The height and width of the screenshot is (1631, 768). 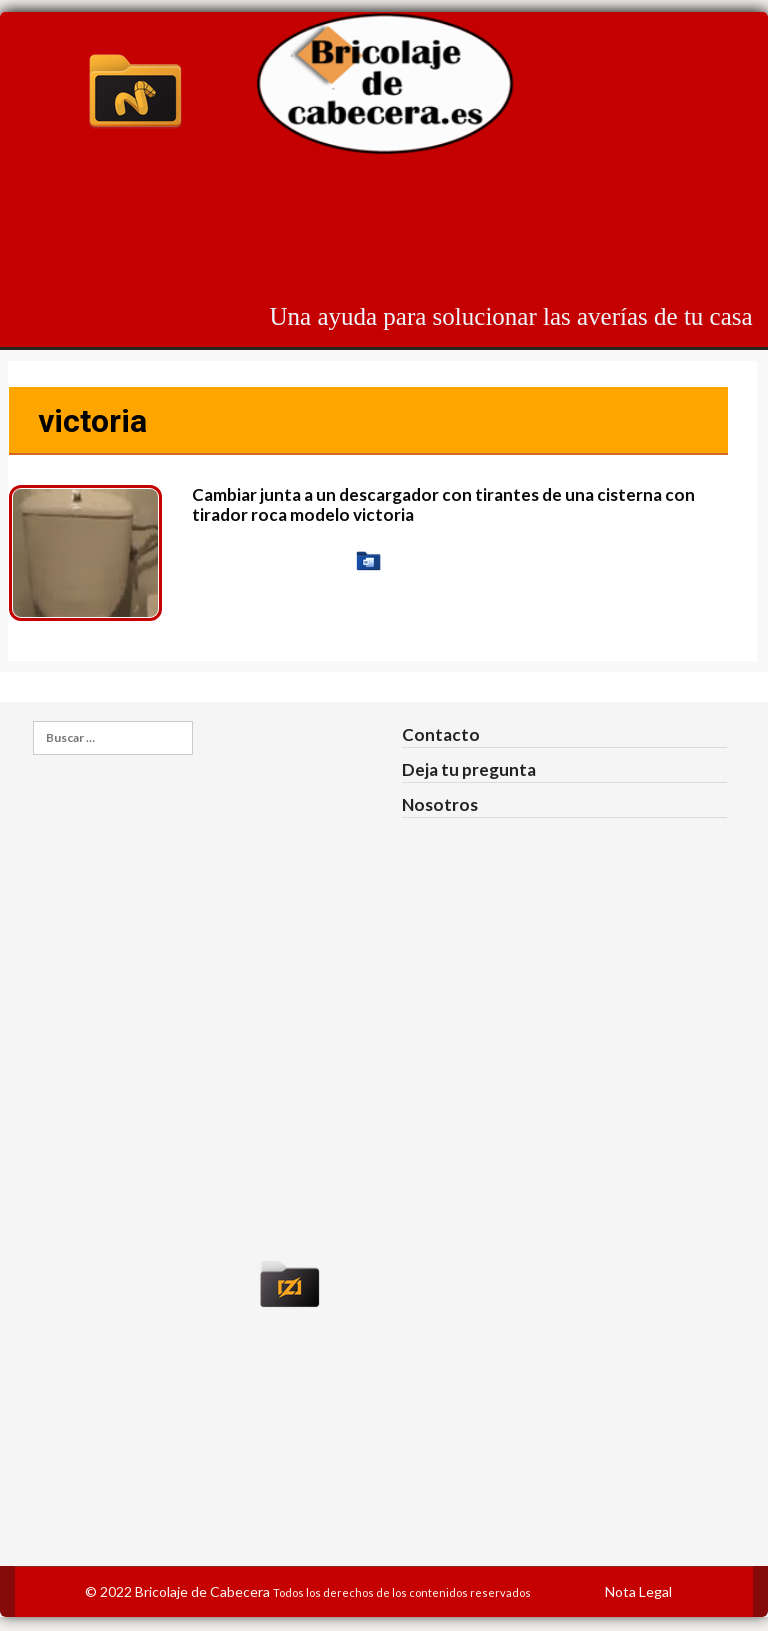 What do you see at coordinates (368, 561) in the screenshot?
I see `open folder containing Microsoft Word documents` at bounding box center [368, 561].